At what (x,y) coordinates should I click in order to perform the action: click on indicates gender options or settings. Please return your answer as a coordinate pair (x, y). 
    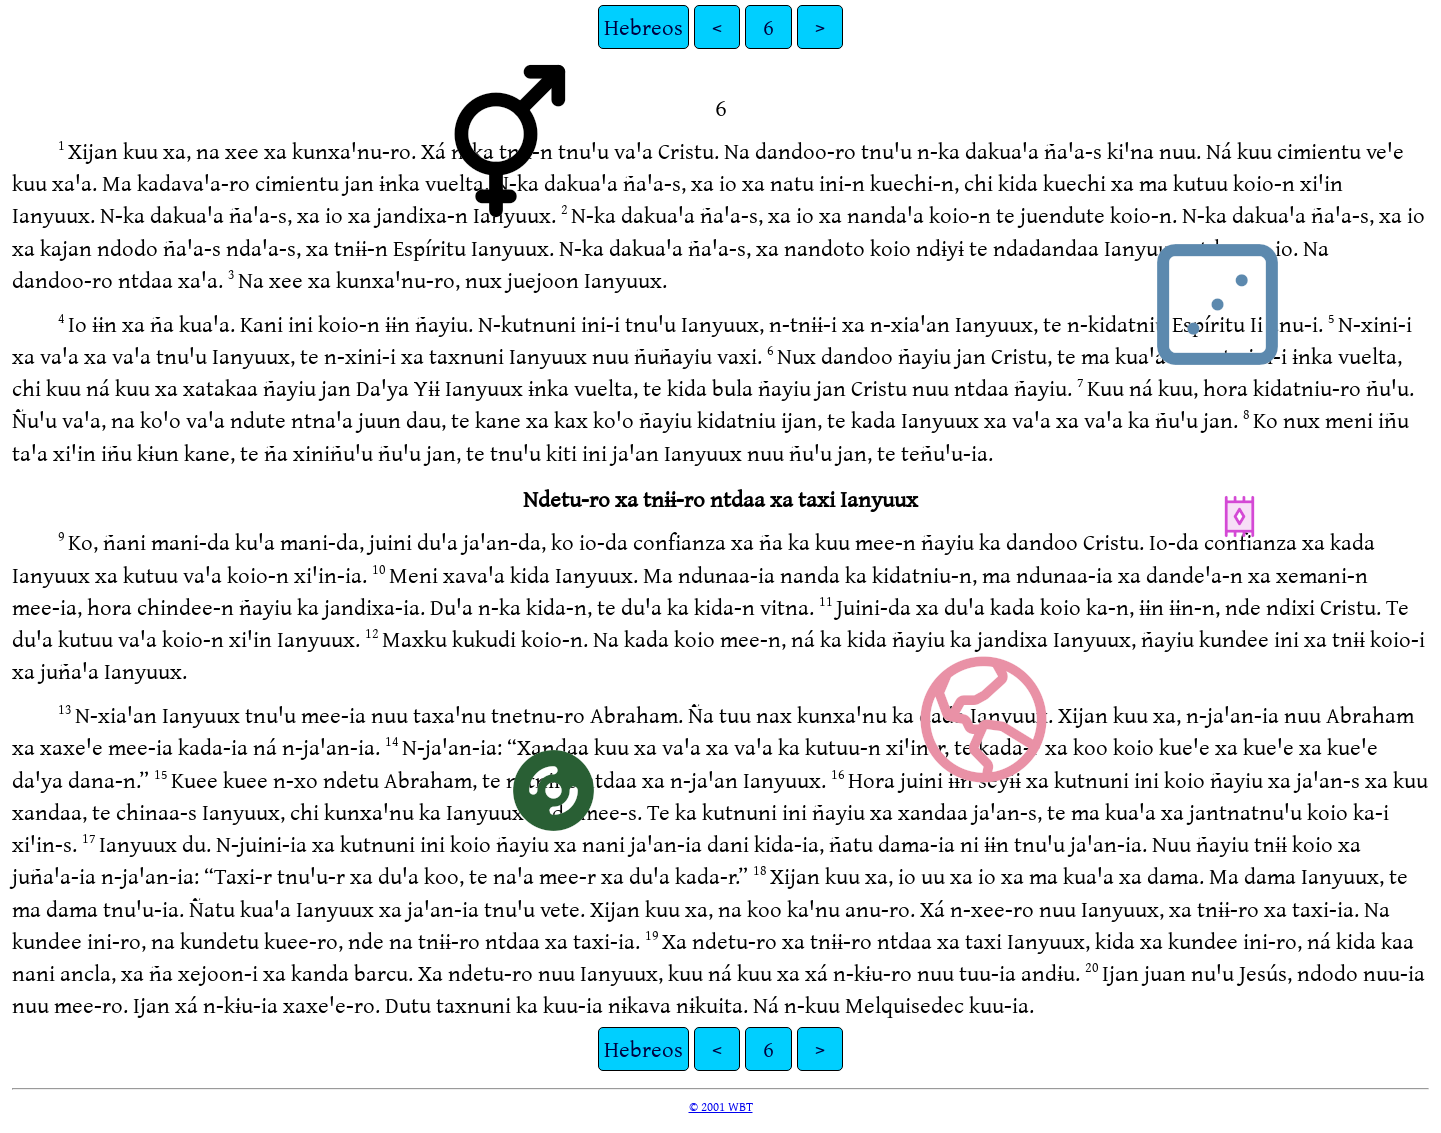
    Looking at the image, I should click on (496, 141).